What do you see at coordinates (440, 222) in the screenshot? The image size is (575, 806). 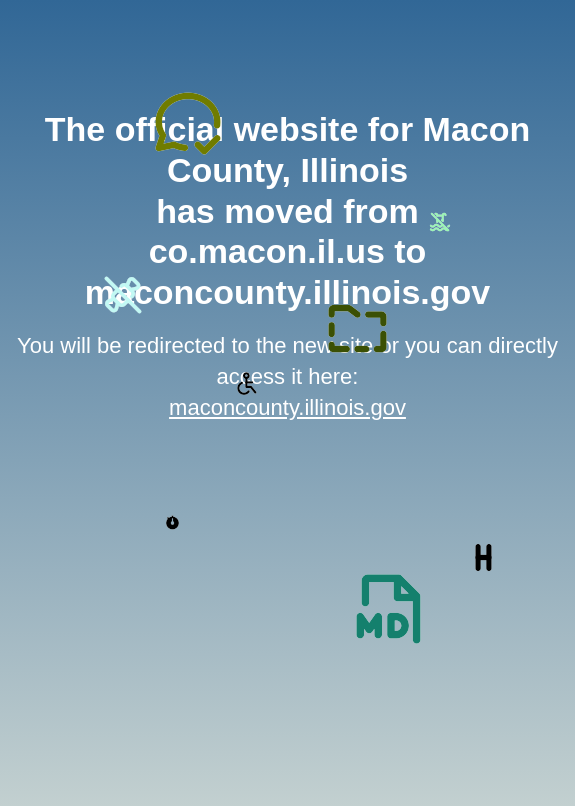 I see `pool closed or unavailable` at bounding box center [440, 222].